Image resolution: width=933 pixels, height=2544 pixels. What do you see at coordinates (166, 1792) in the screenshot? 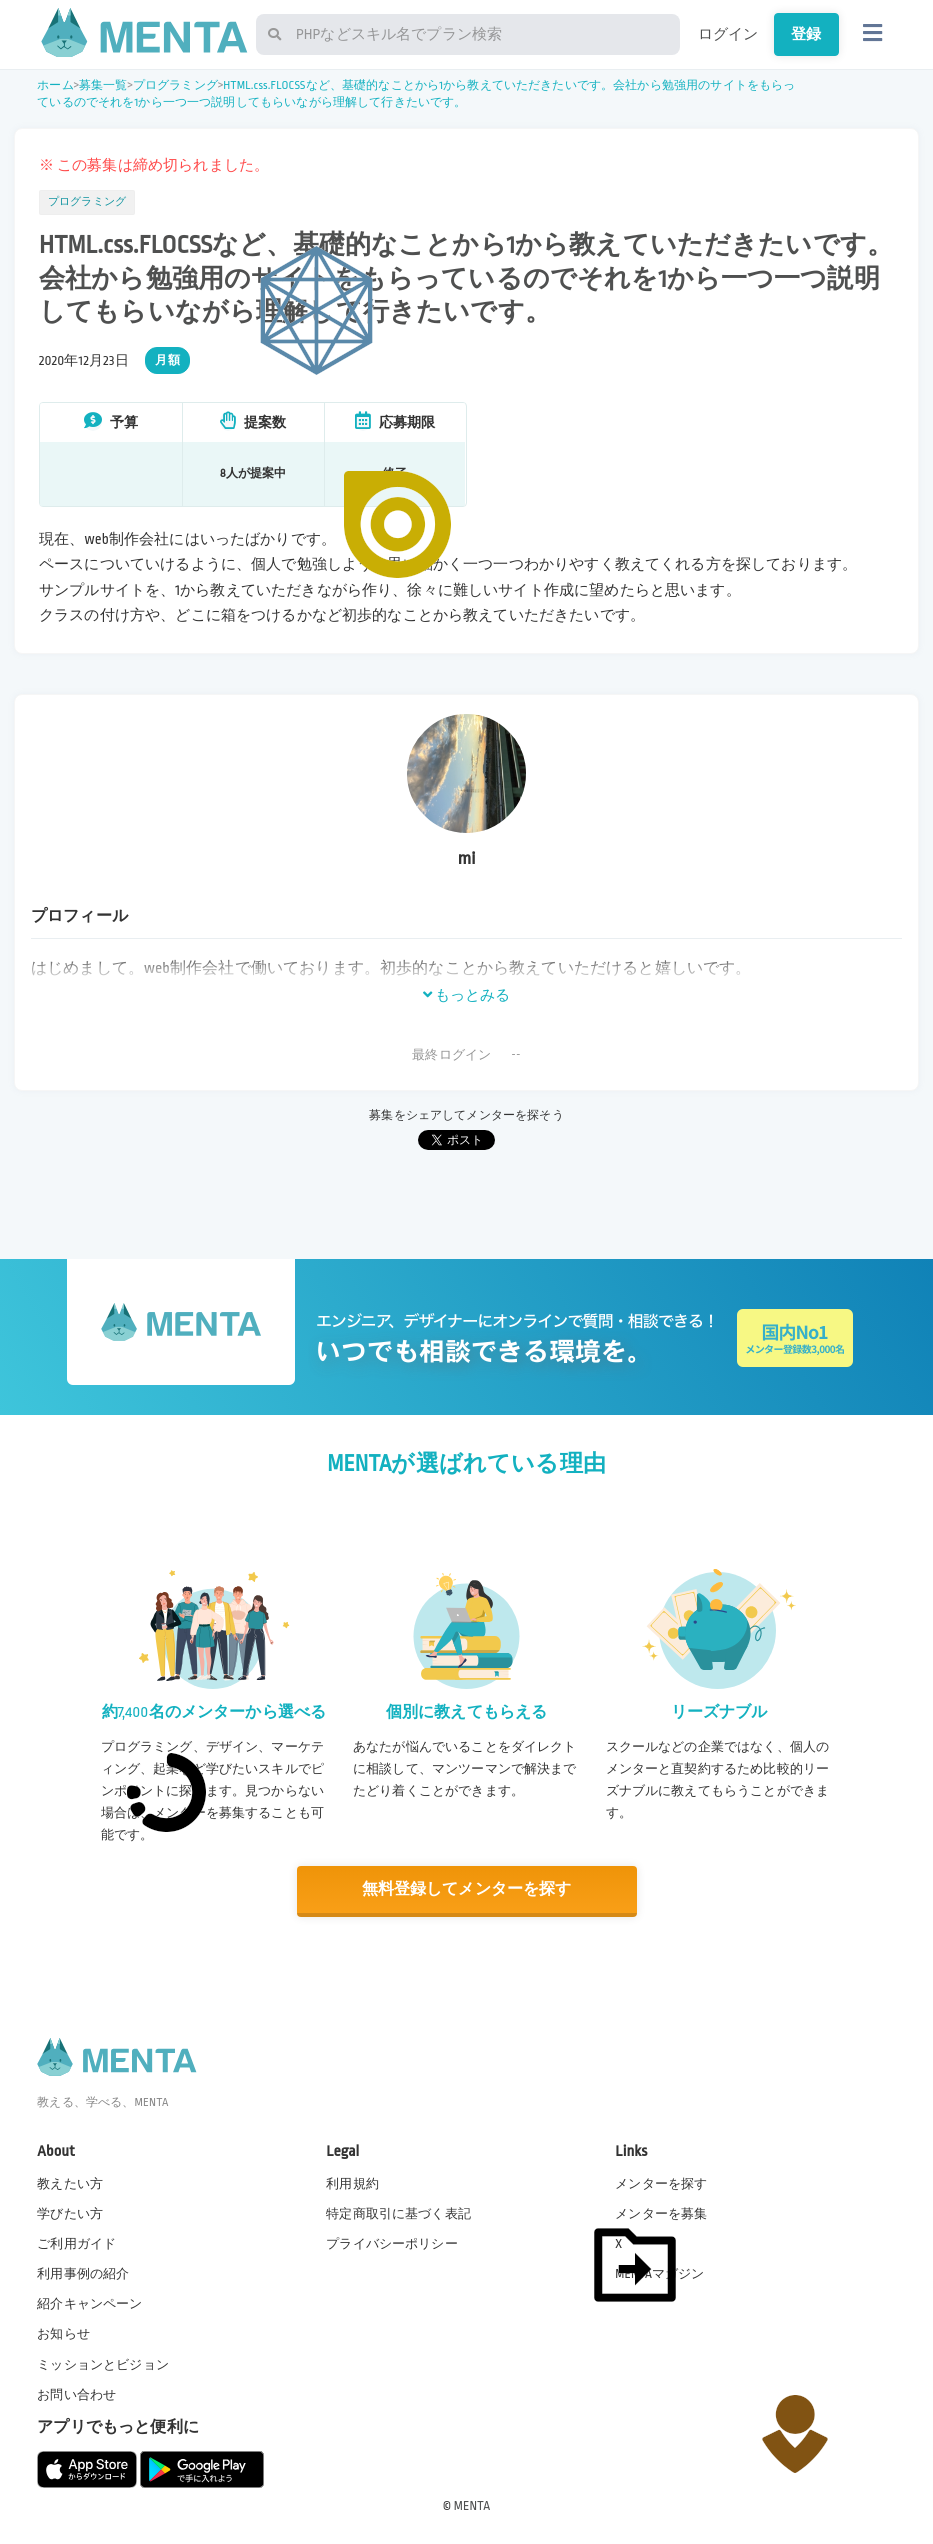
I see `open stagetimer app` at bounding box center [166, 1792].